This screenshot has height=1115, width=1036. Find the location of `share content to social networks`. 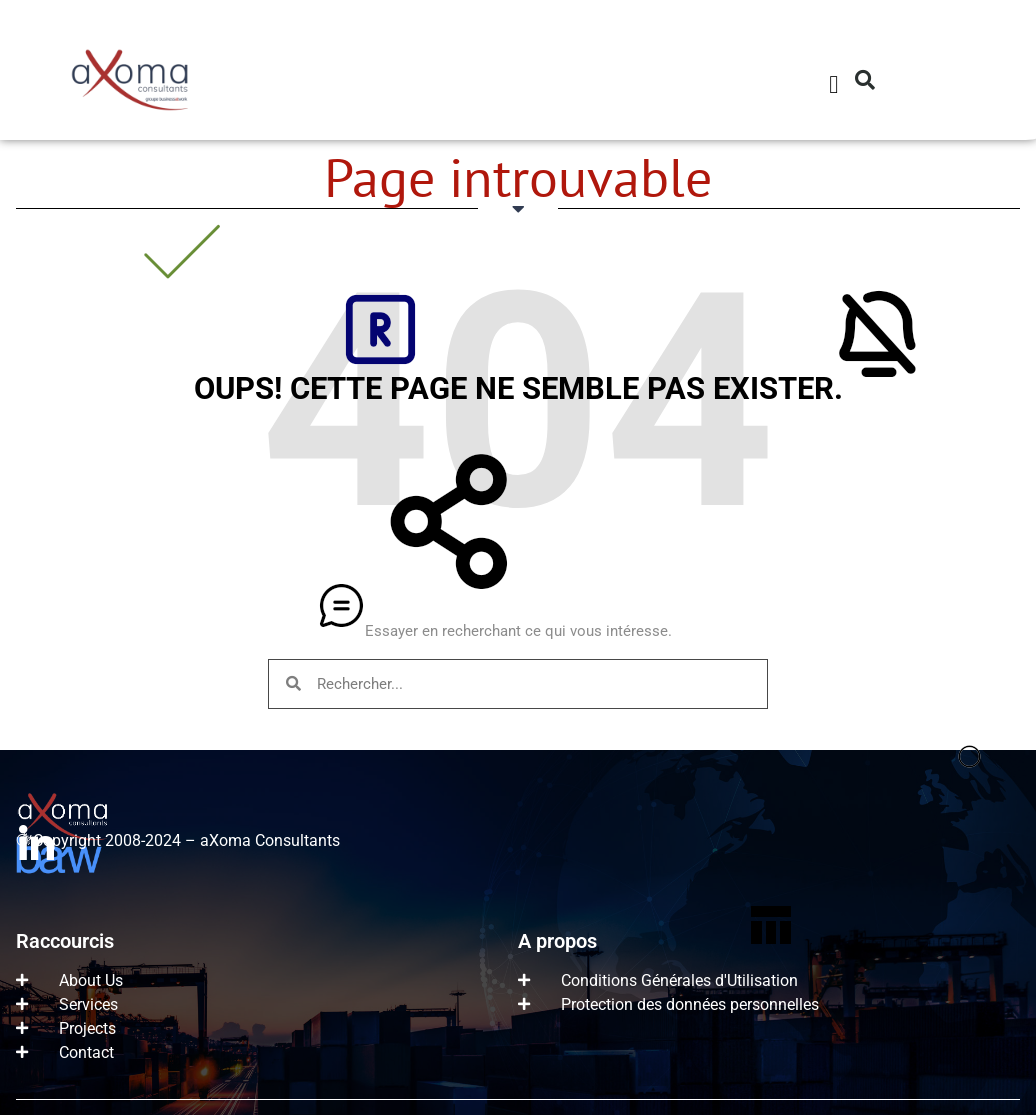

share content to social networks is located at coordinates (453, 521).